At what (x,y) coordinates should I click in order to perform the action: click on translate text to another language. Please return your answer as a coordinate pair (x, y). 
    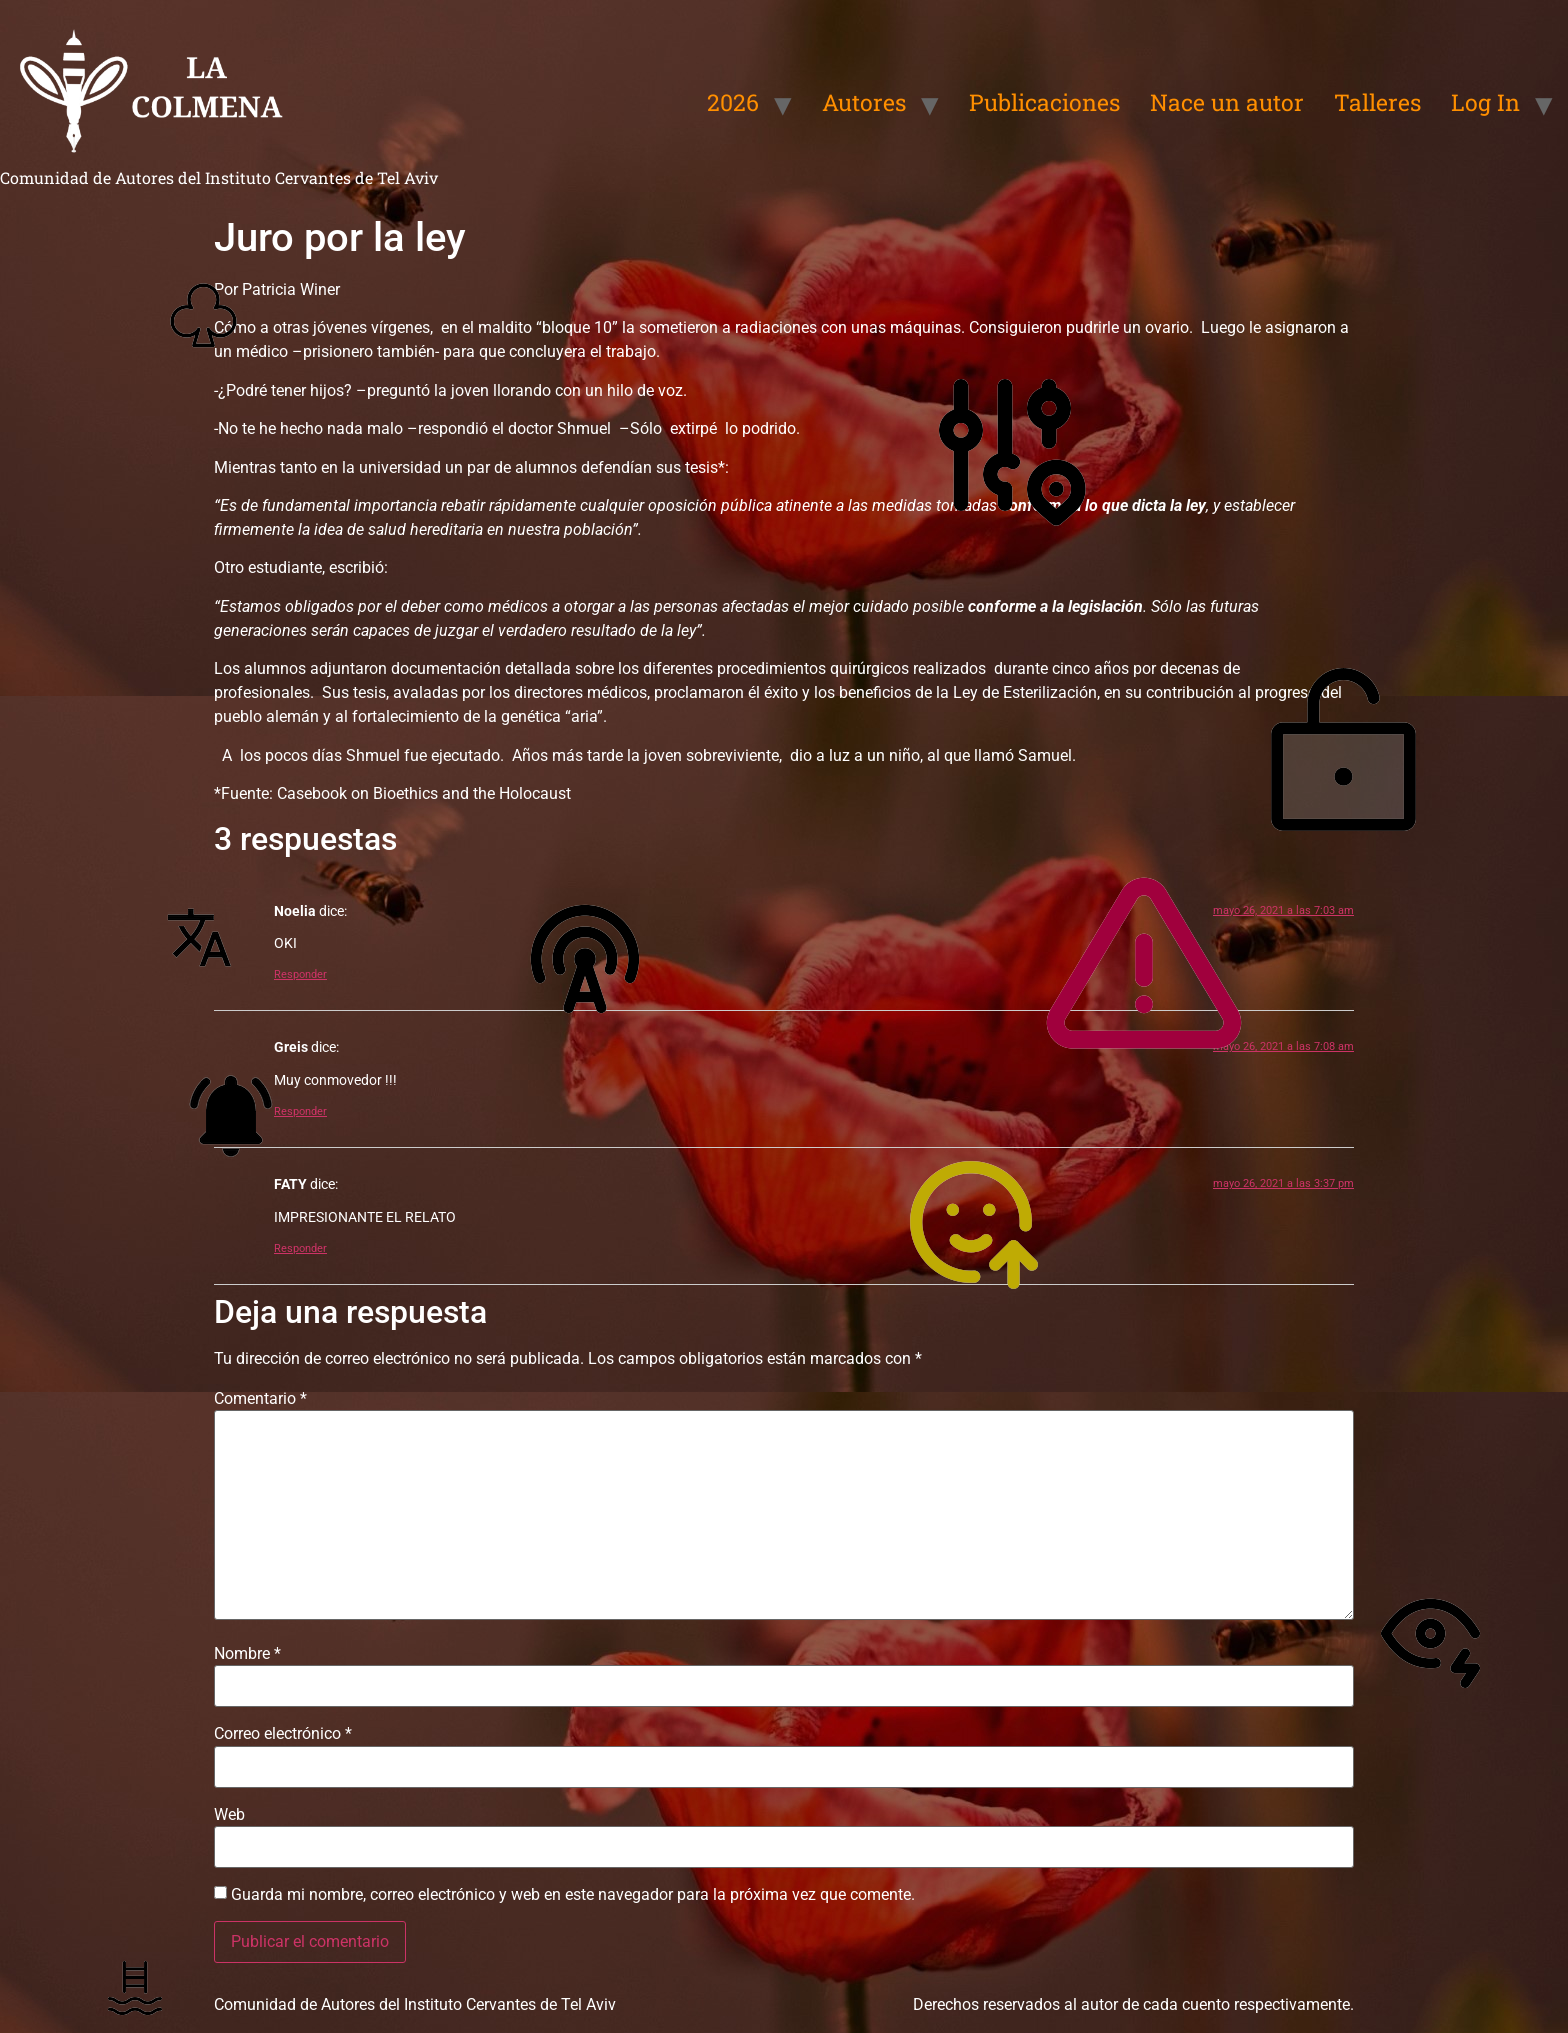
    Looking at the image, I should click on (199, 937).